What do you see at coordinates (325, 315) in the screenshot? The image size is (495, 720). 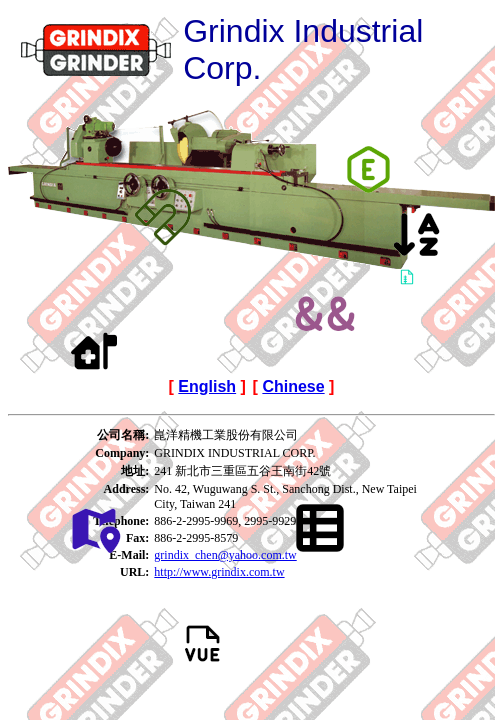 I see `insert special characters or symbols` at bounding box center [325, 315].